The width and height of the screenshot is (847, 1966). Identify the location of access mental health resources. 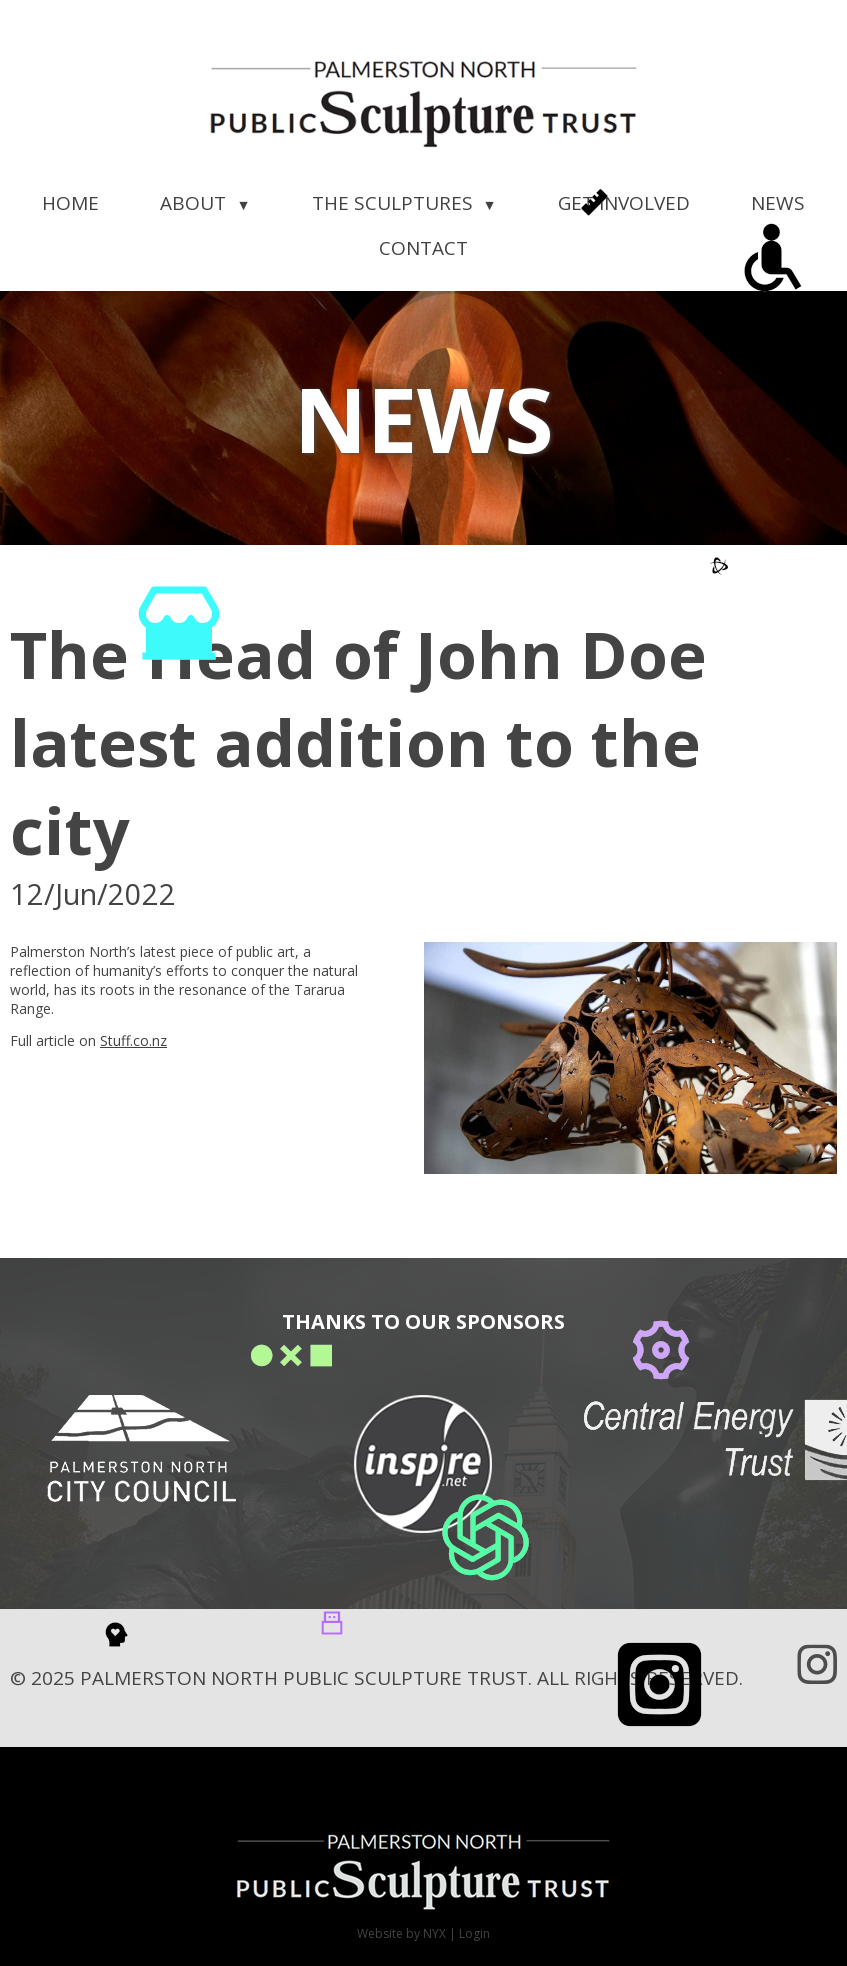
(116, 1634).